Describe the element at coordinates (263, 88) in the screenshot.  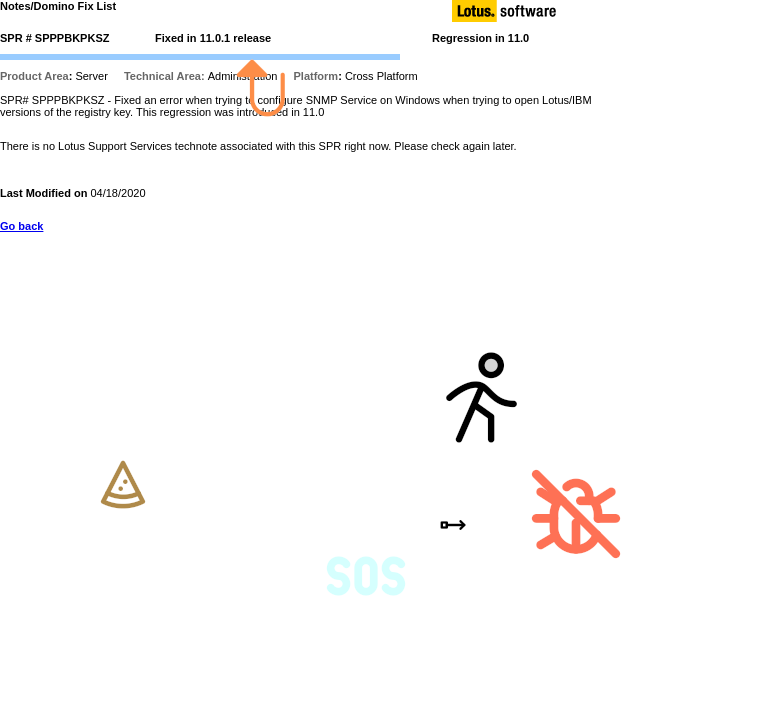
I see `undo or go back to previous state` at that location.